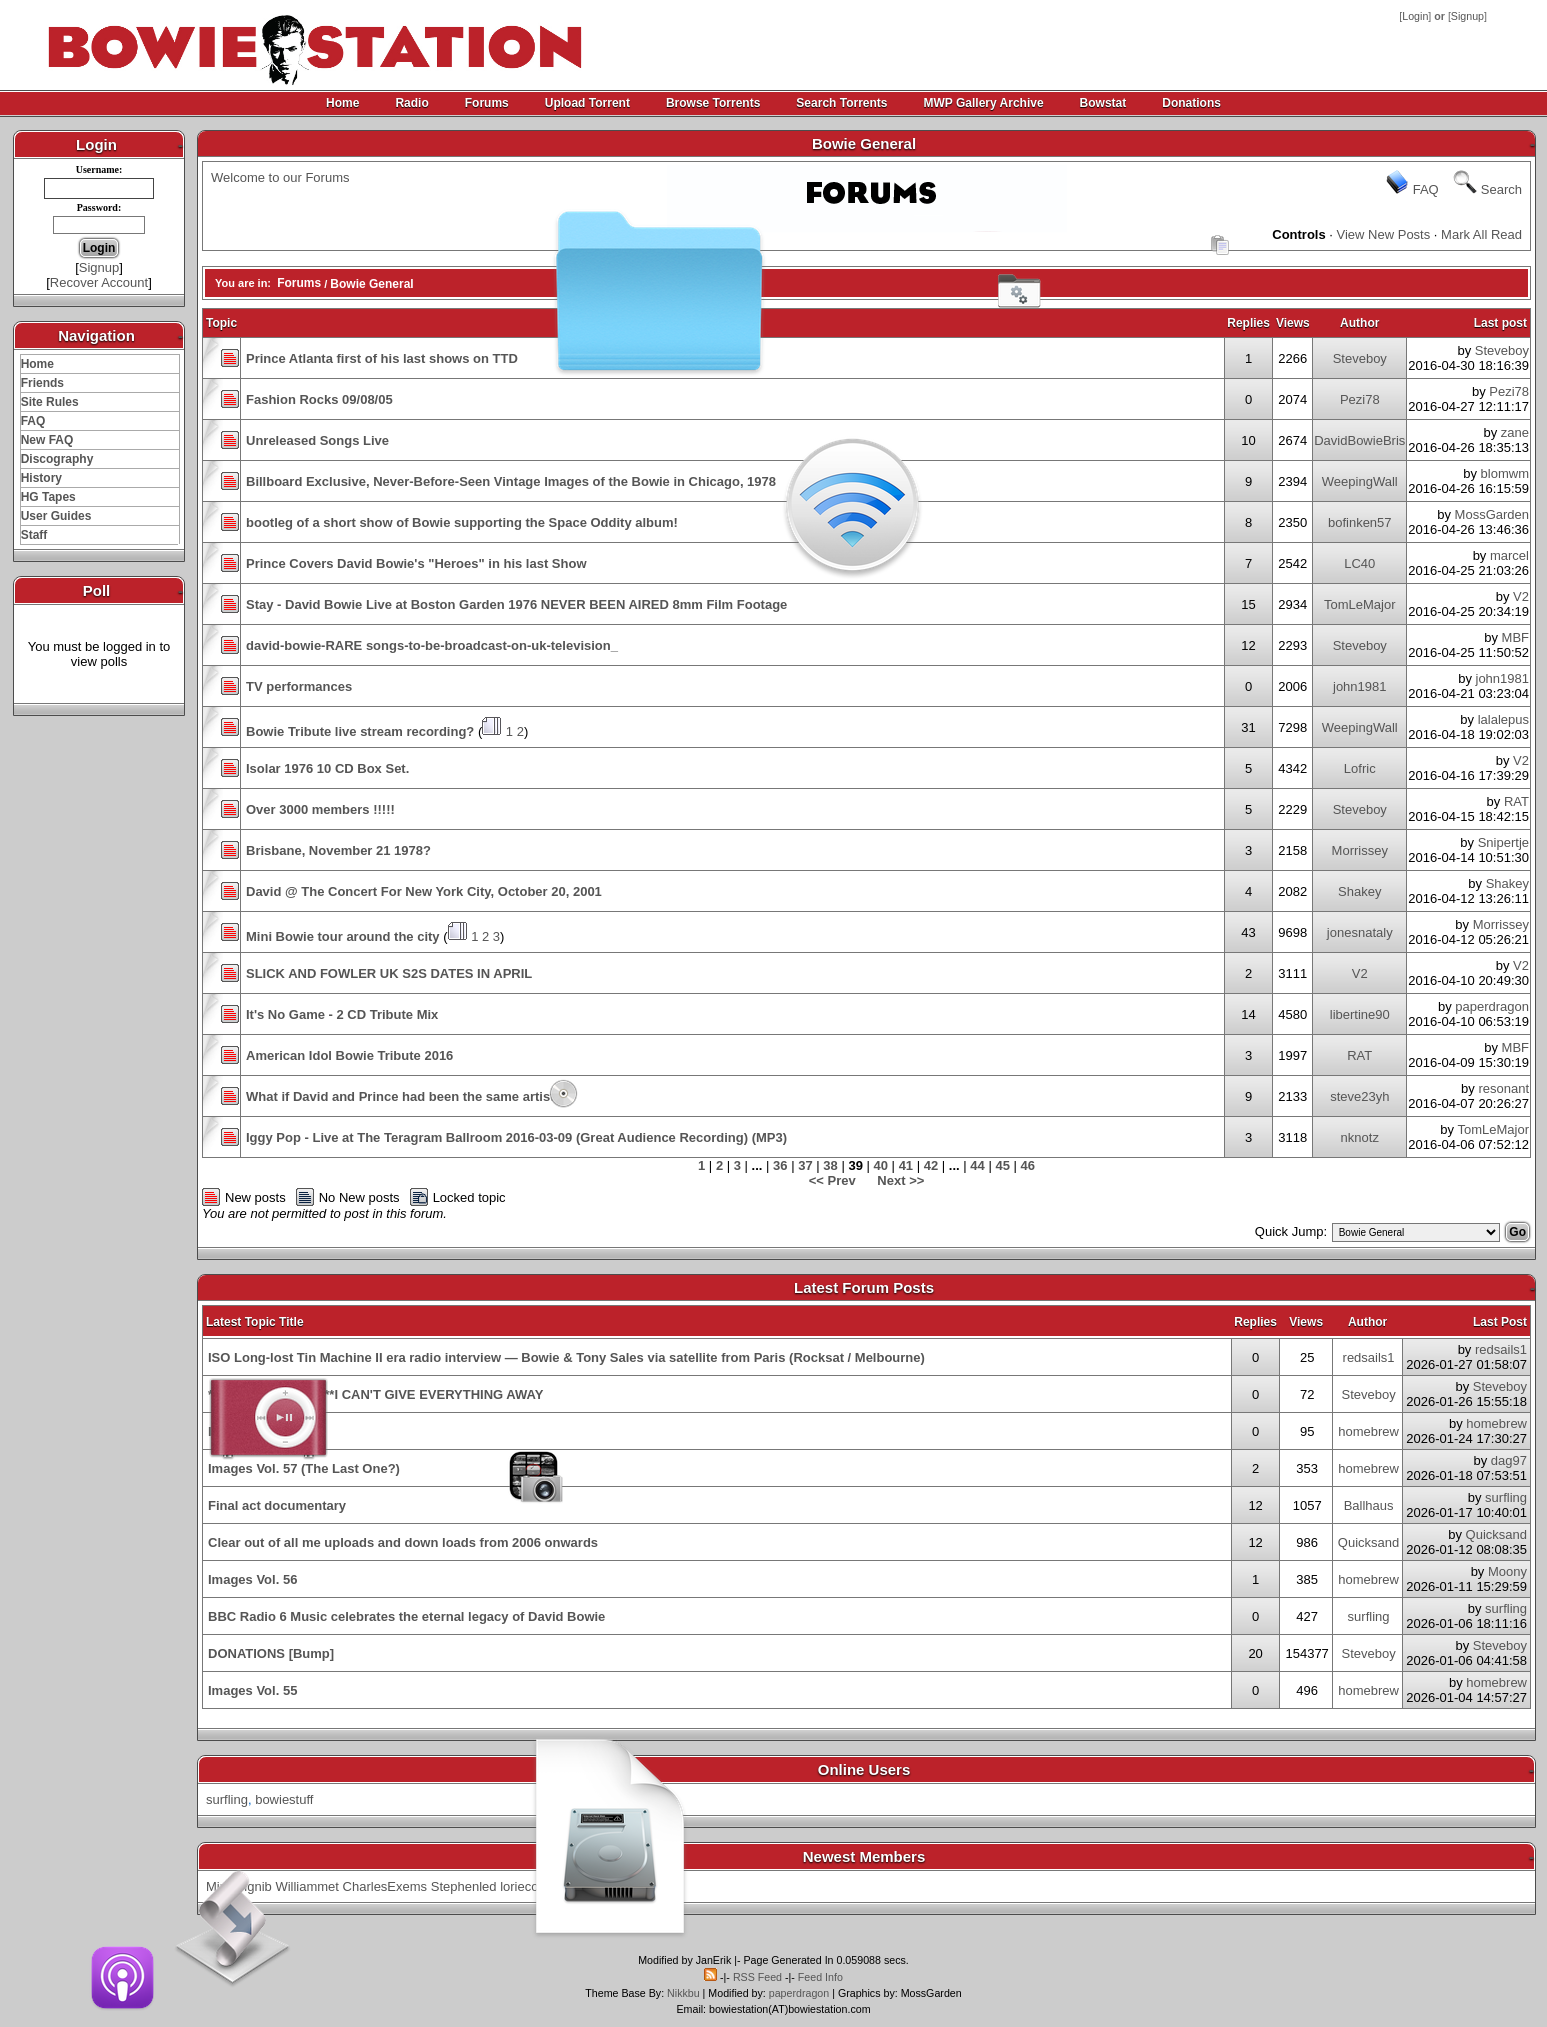  What do you see at coordinates (659, 291) in the screenshot?
I see `open folder to view contents` at bounding box center [659, 291].